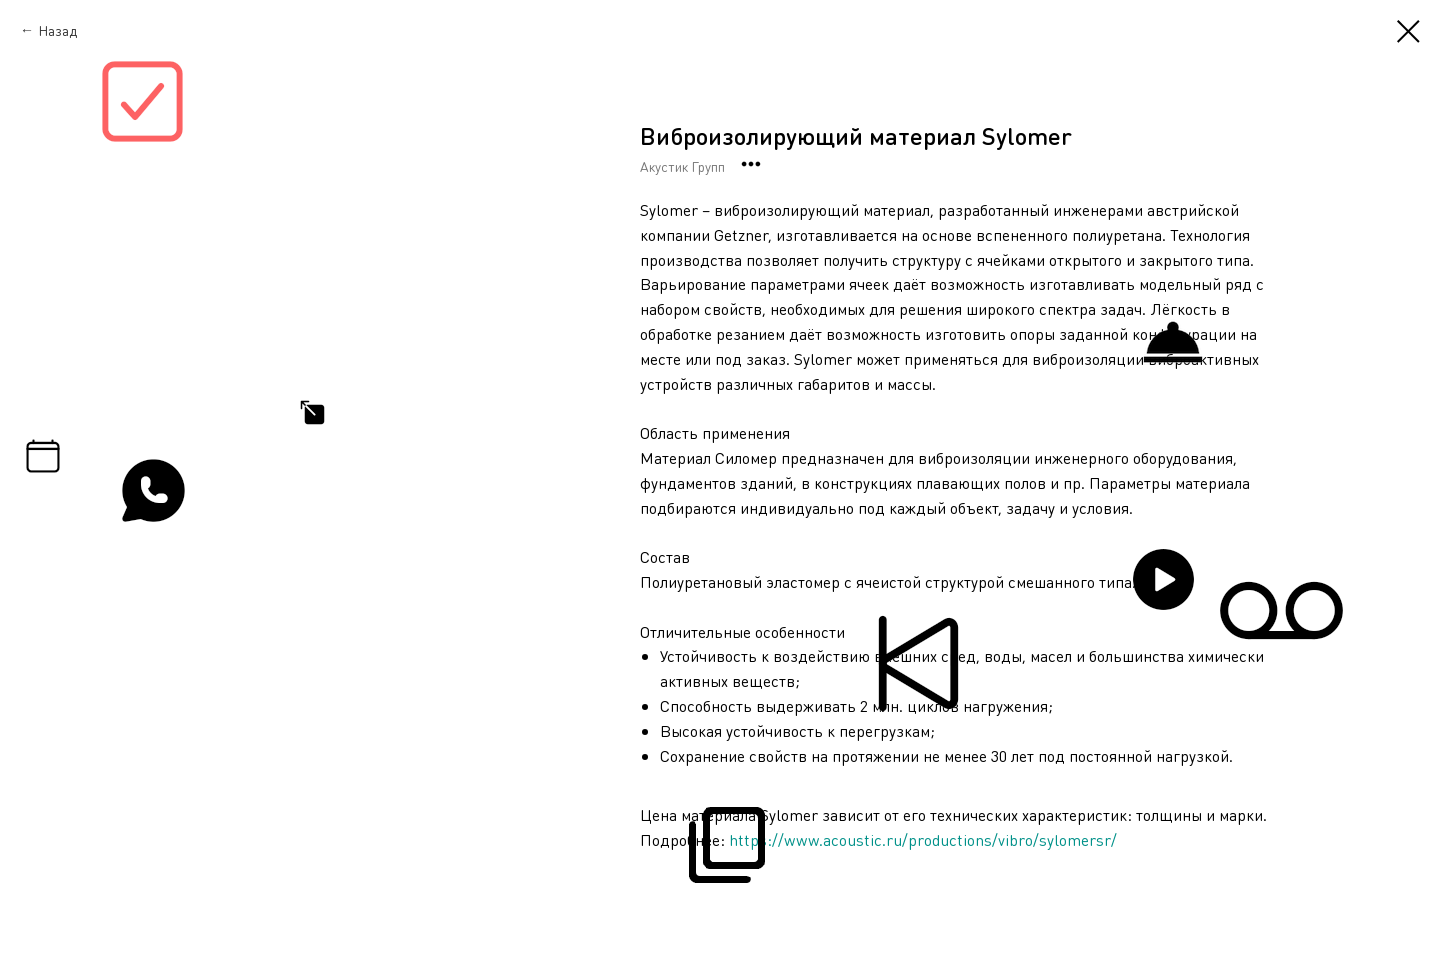  What do you see at coordinates (1173, 342) in the screenshot?
I see `request room service` at bounding box center [1173, 342].